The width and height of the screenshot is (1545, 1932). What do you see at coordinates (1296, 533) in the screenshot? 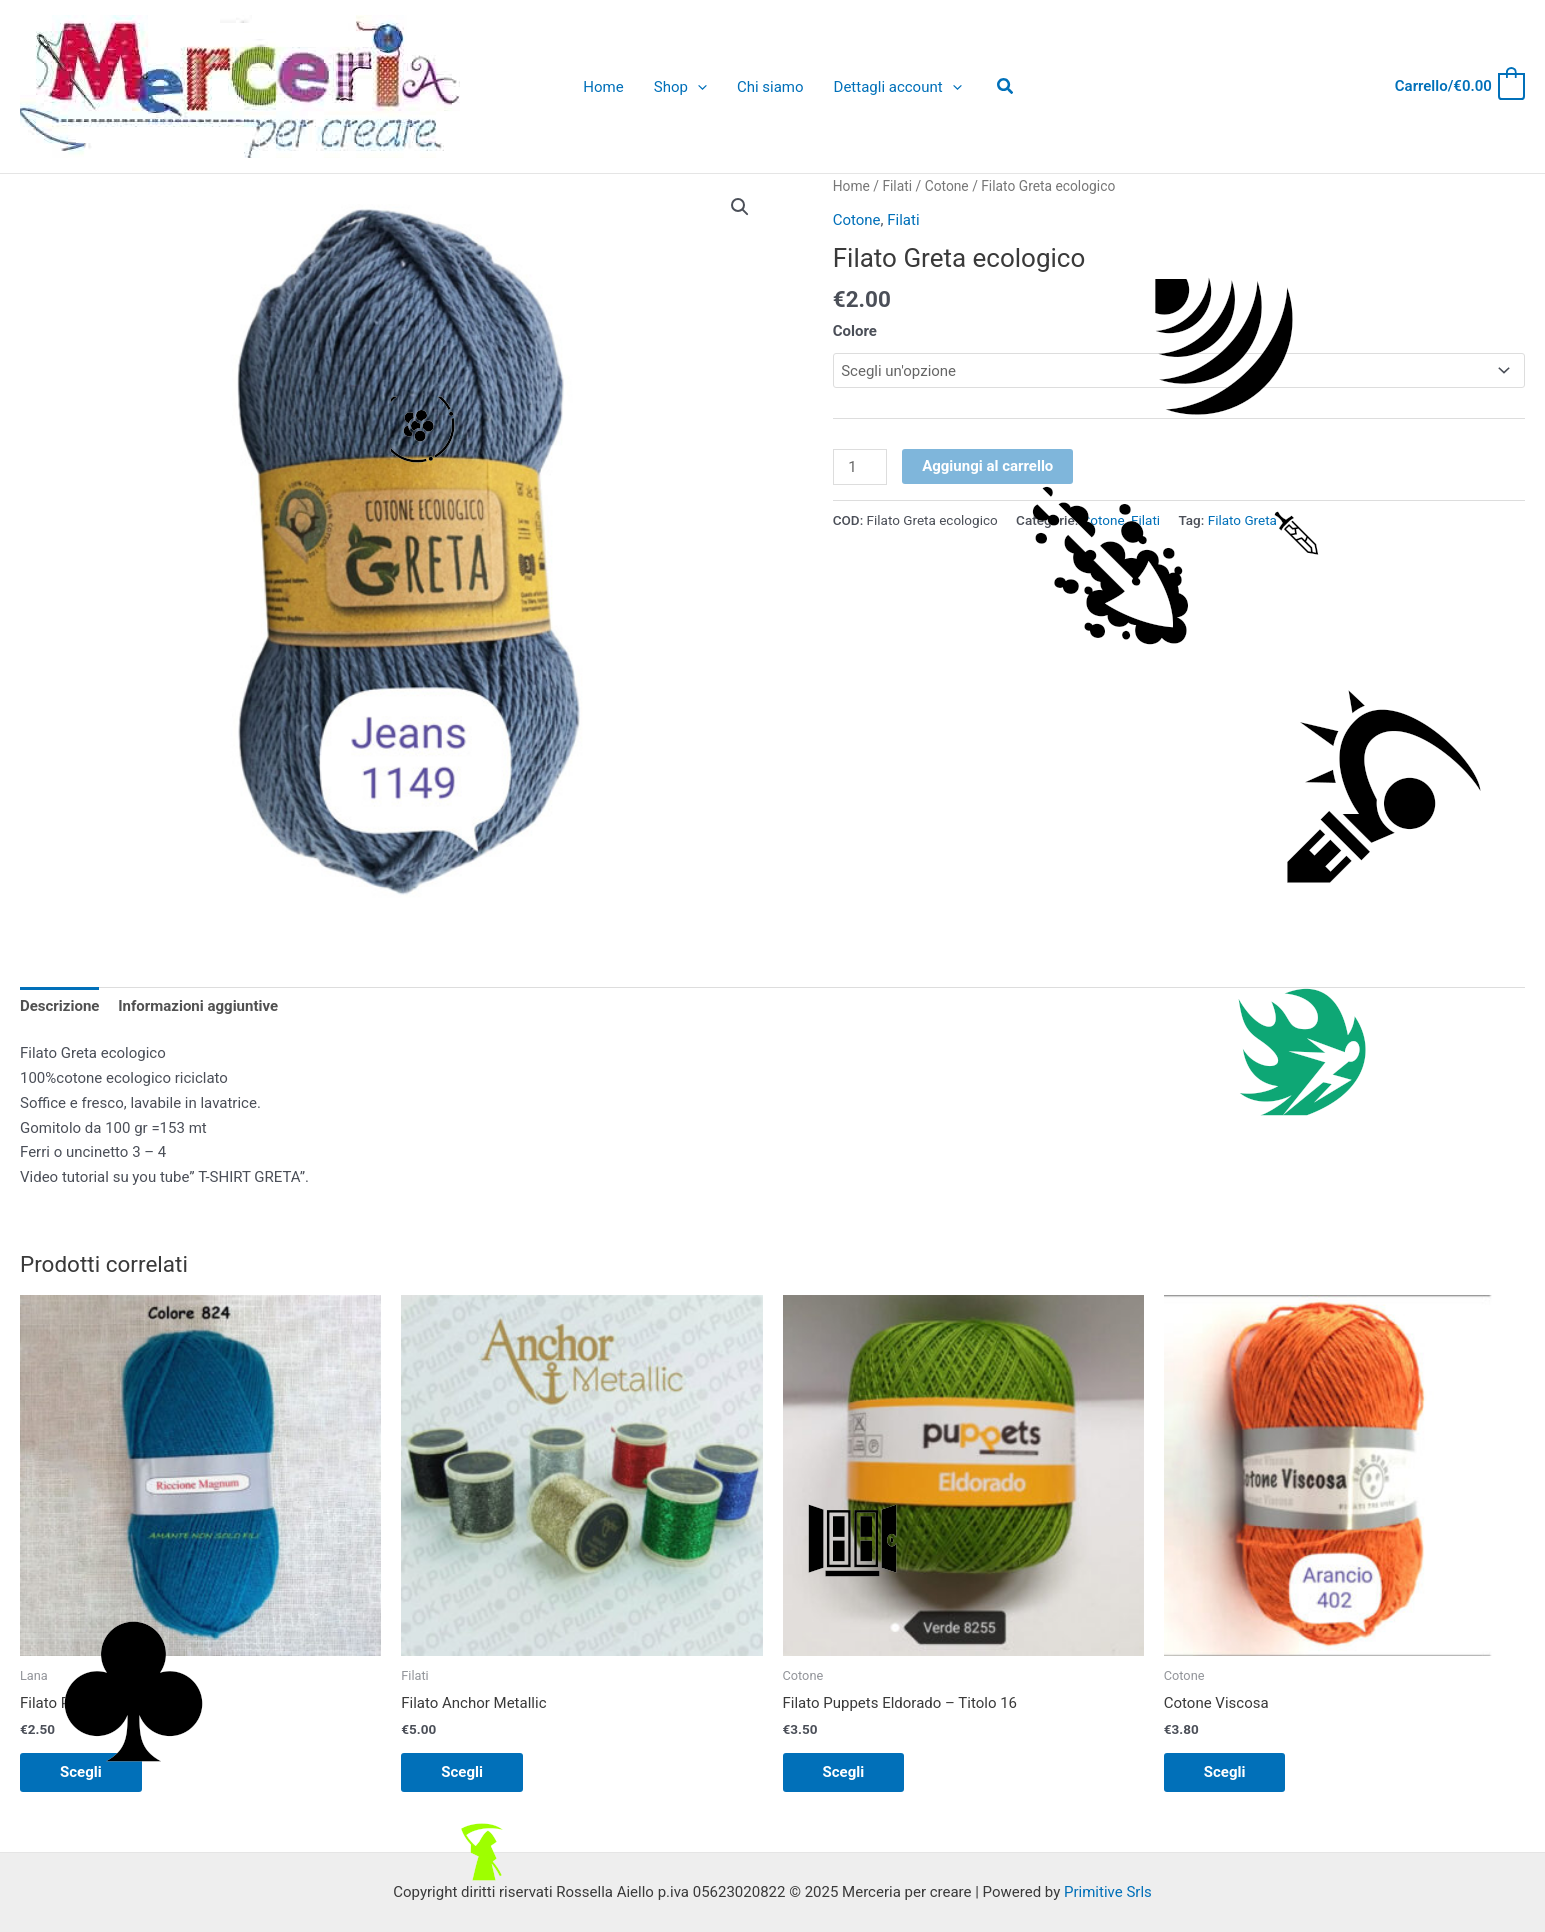
I see `indicates a broken or damaged weapon in inventory` at bounding box center [1296, 533].